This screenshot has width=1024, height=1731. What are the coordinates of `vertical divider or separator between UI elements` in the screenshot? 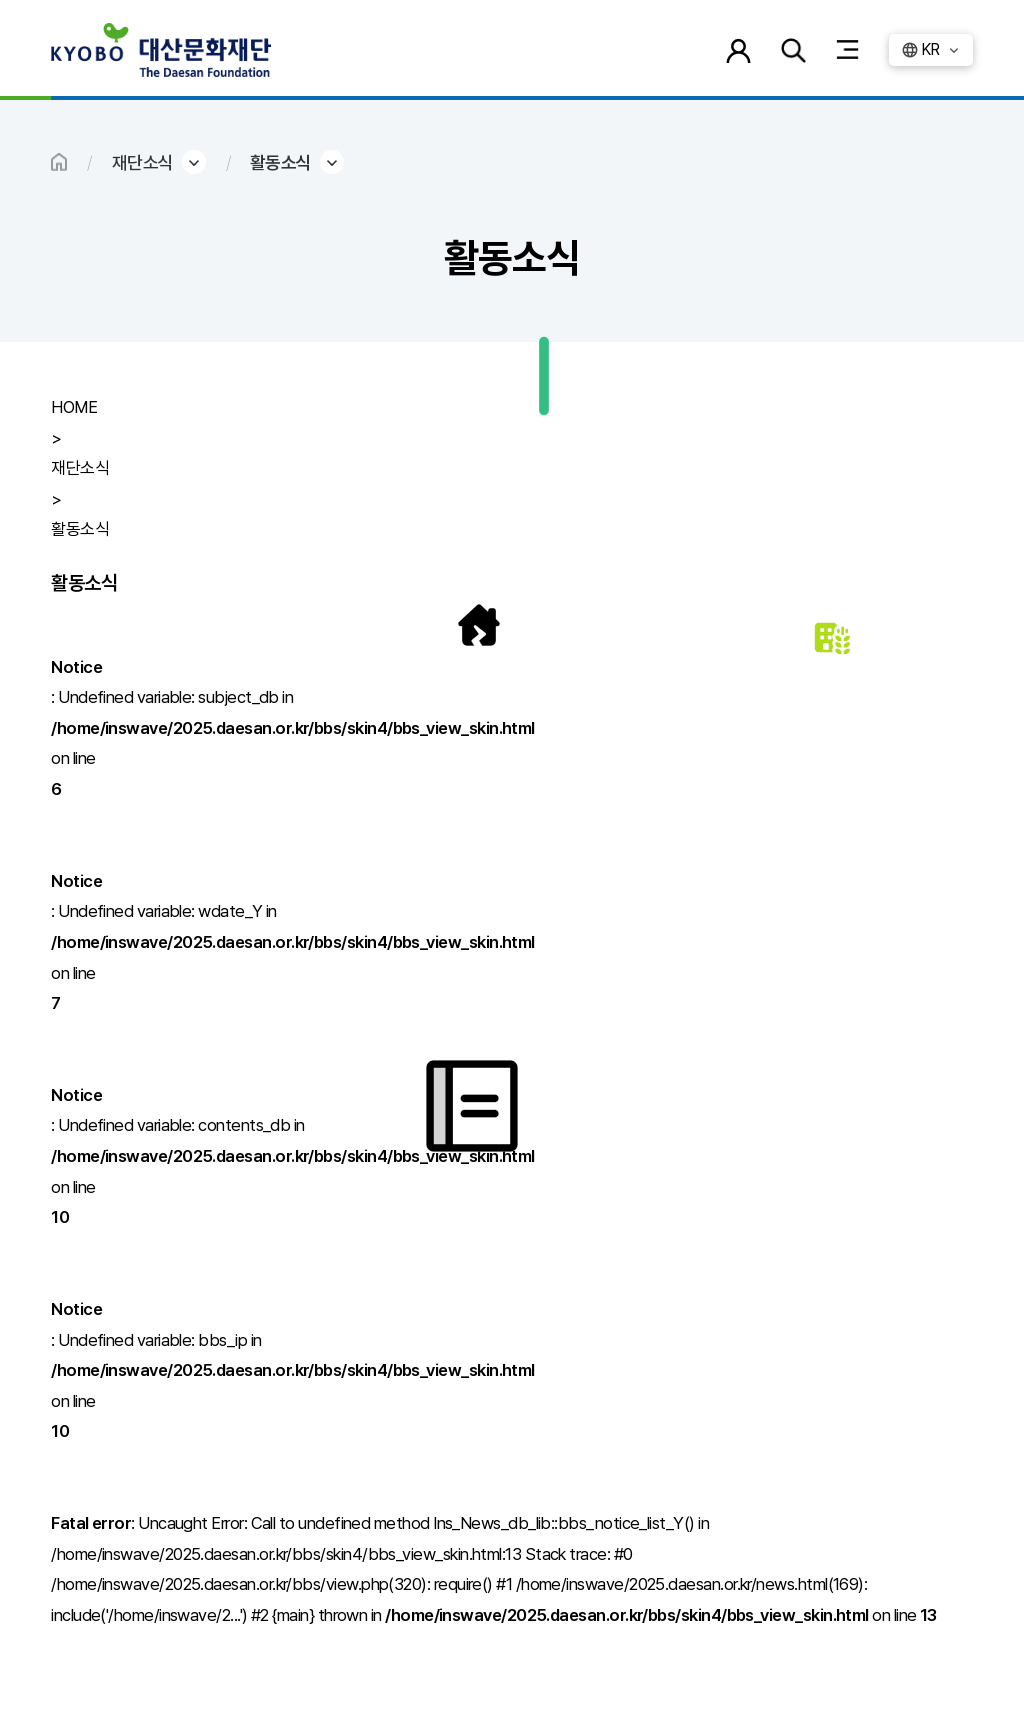 It's located at (544, 376).